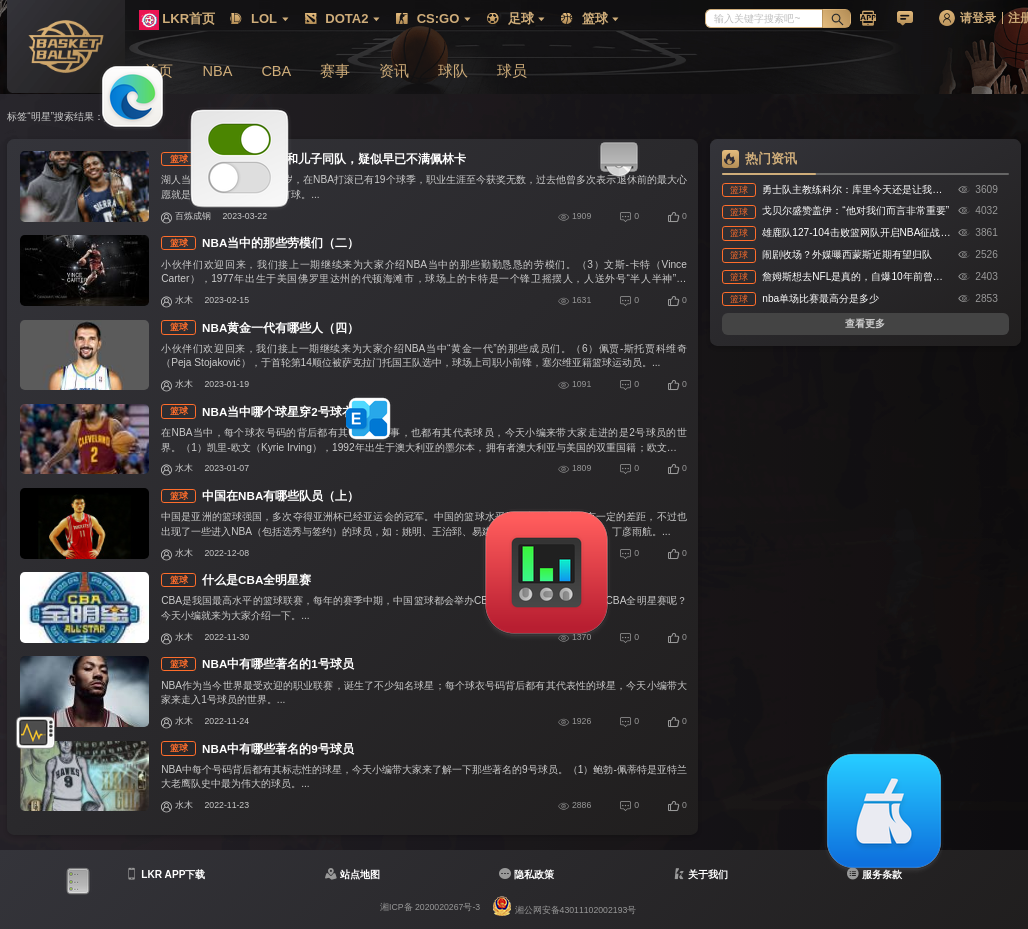 The width and height of the screenshot is (1028, 929). What do you see at coordinates (239, 158) in the screenshot?
I see `open system tweaks or settings customization` at bounding box center [239, 158].